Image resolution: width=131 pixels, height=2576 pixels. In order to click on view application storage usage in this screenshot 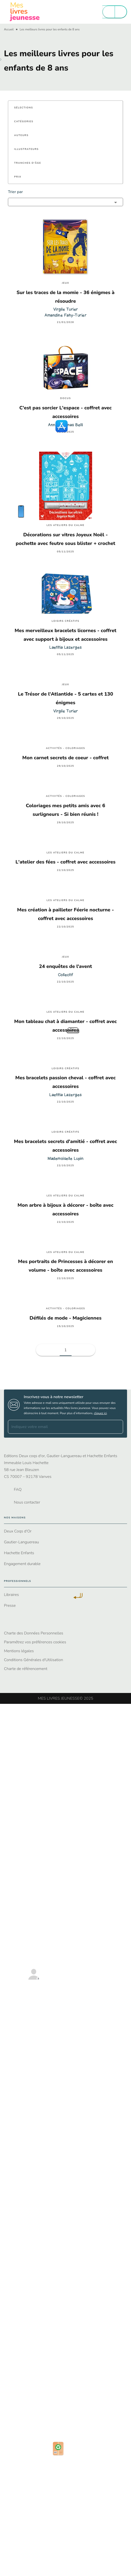, I will do `click(61, 426)`.